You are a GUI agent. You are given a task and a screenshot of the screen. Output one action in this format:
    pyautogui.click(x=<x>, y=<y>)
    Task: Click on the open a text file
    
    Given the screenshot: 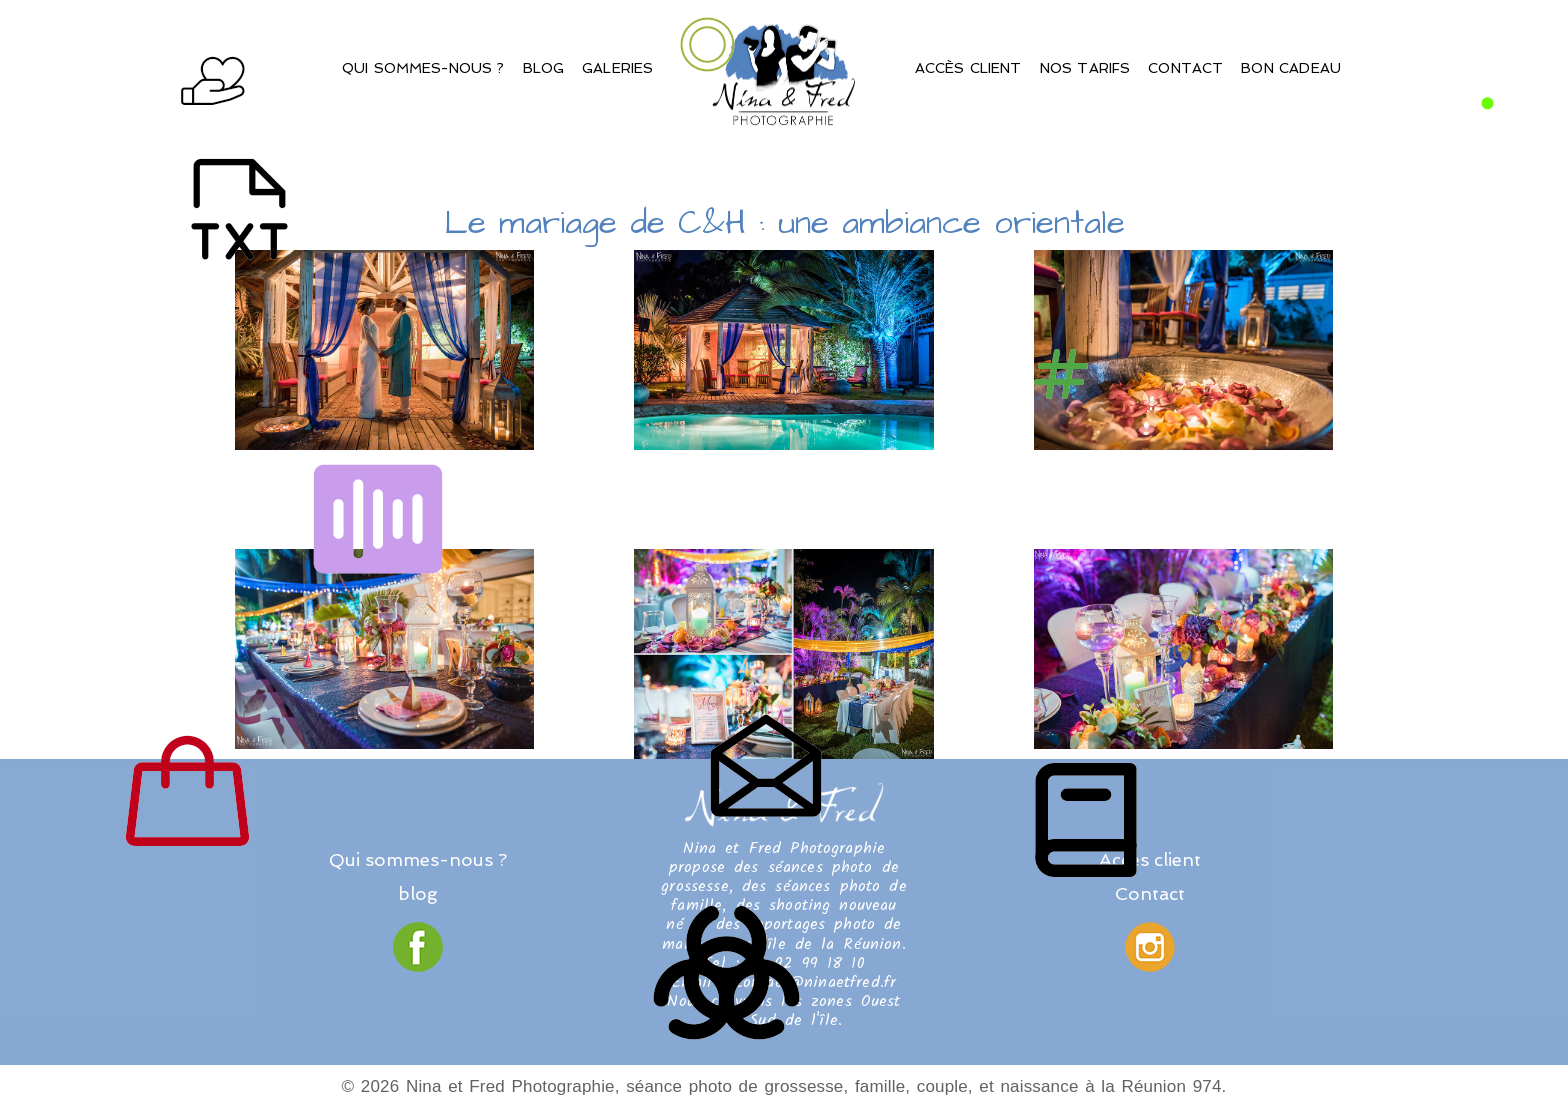 What is the action you would take?
    pyautogui.click(x=239, y=213)
    